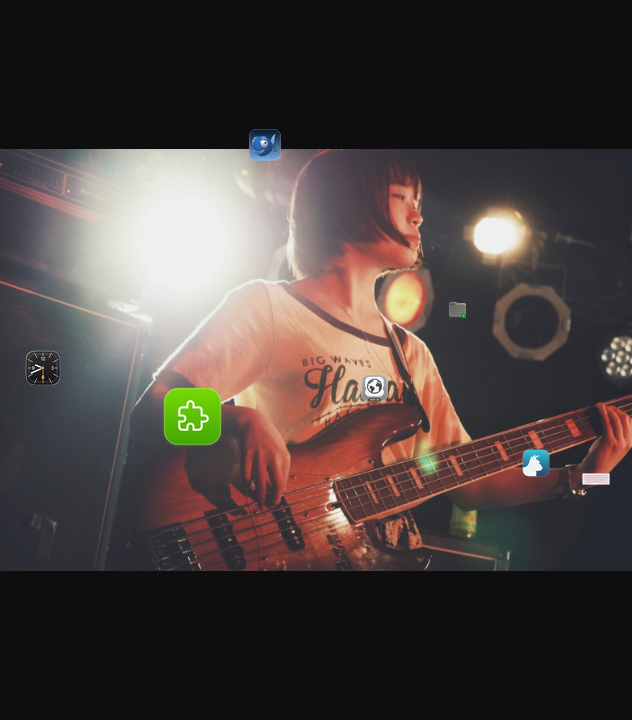  I want to click on connect a bluetooth keyboard, so click(596, 479).